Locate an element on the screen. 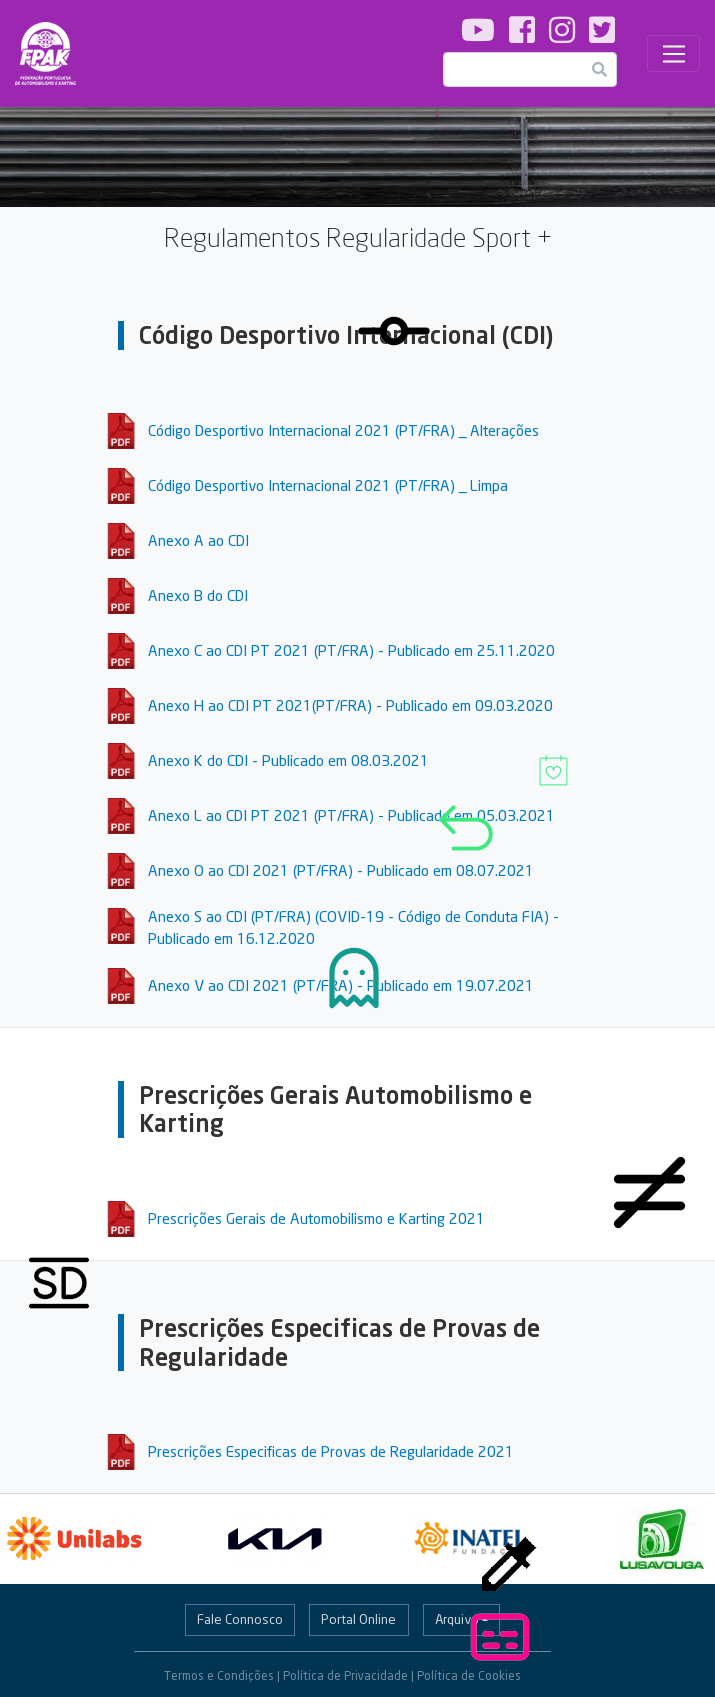 The image size is (715, 1697). toggle incognito or ghost mode is located at coordinates (354, 978).